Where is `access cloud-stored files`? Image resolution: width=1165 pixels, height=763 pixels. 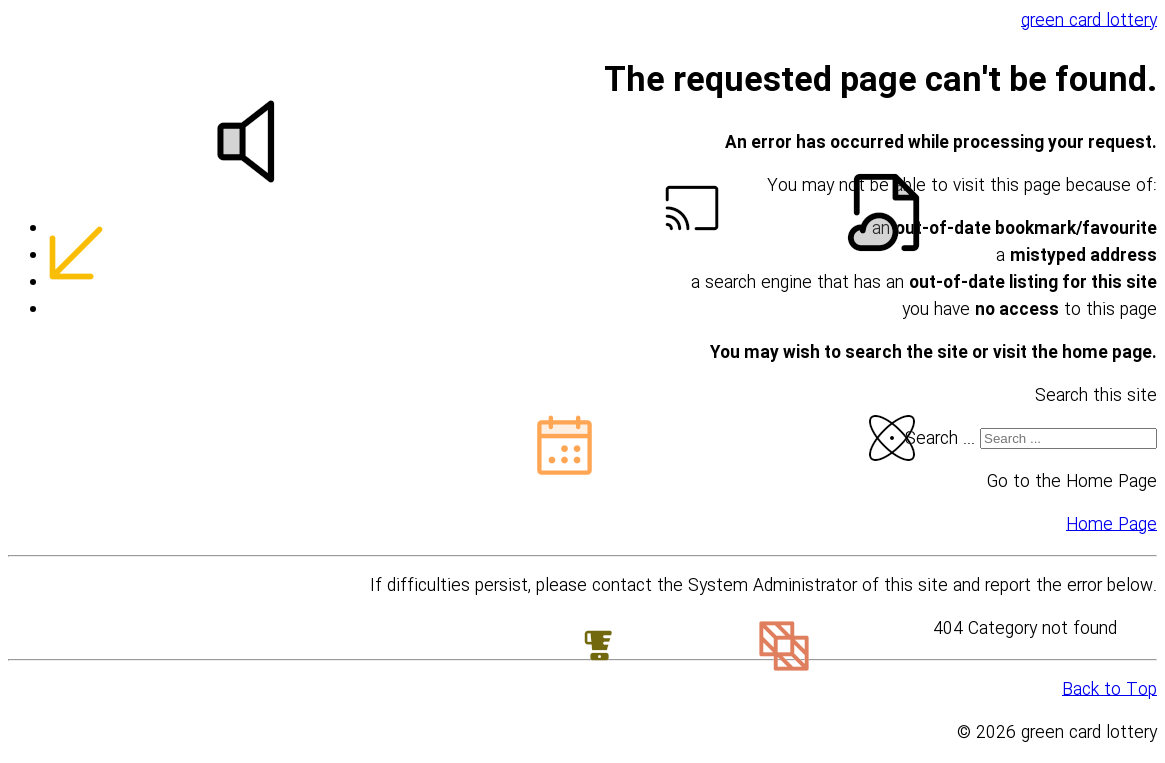
access cloud-stored files is located at coordinates (886, 212).